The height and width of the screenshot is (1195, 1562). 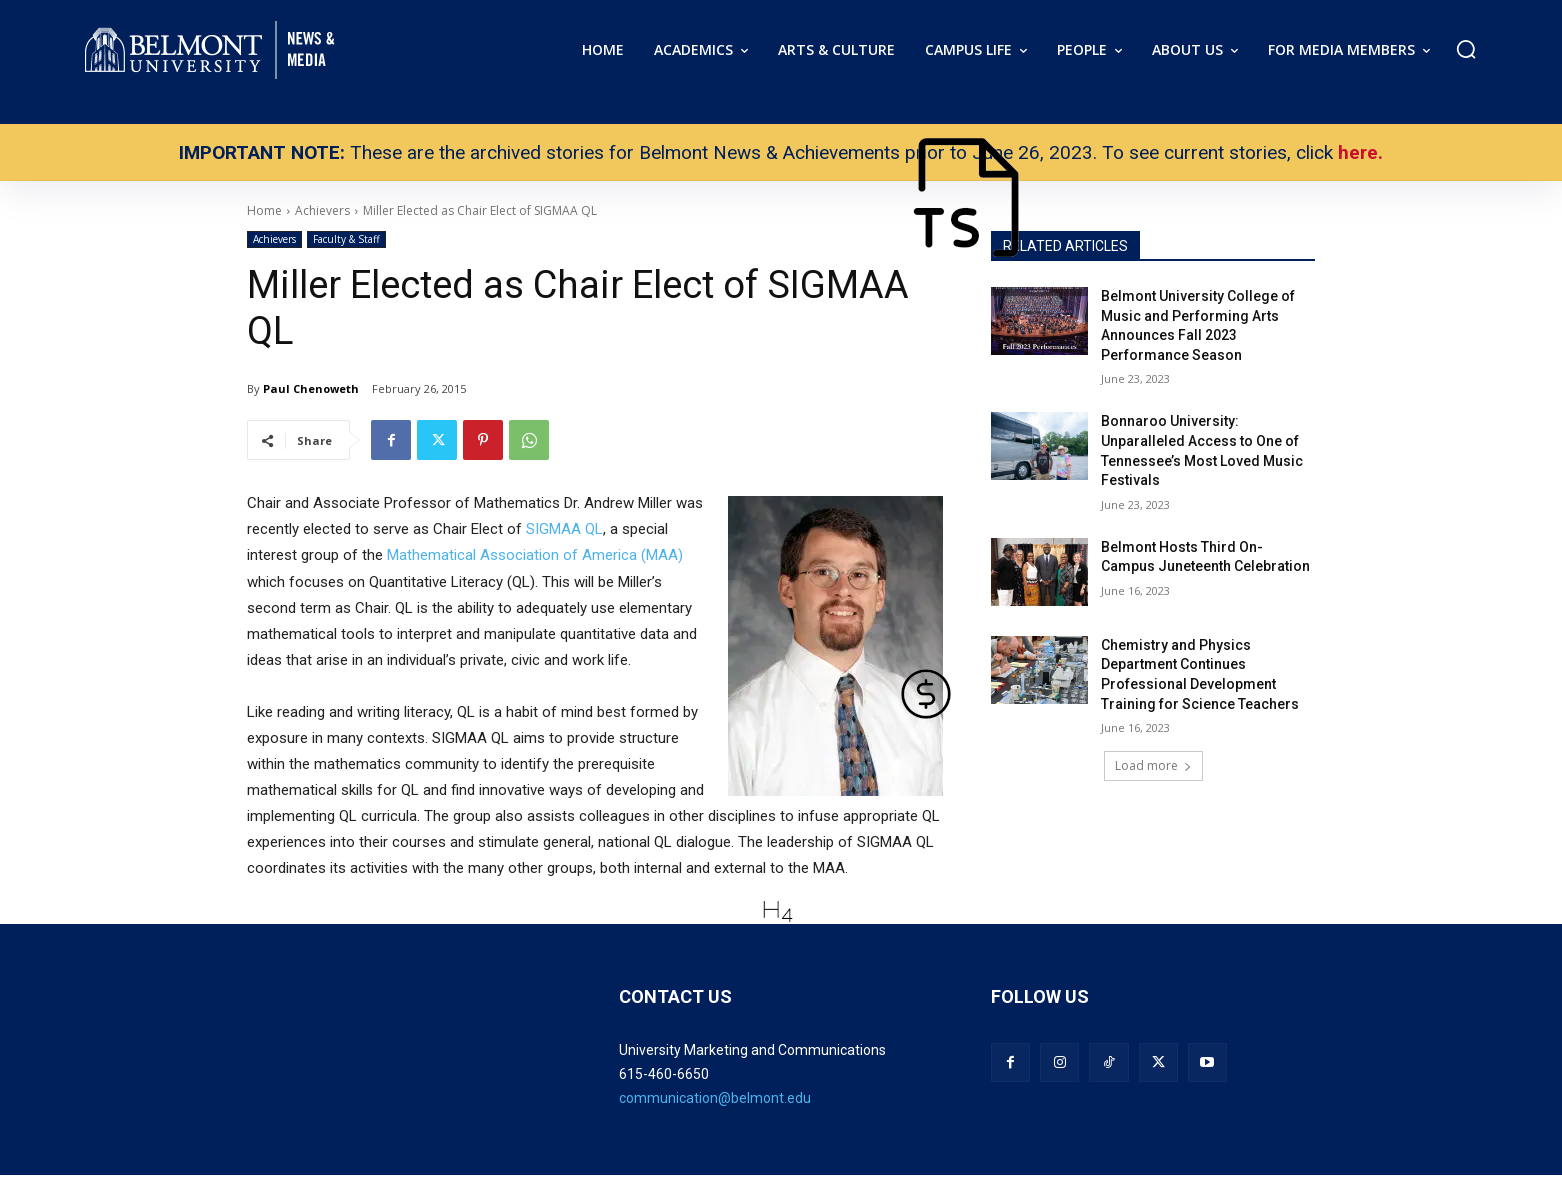 I want to click on a TypeScript file, so click(x=968, y=197).